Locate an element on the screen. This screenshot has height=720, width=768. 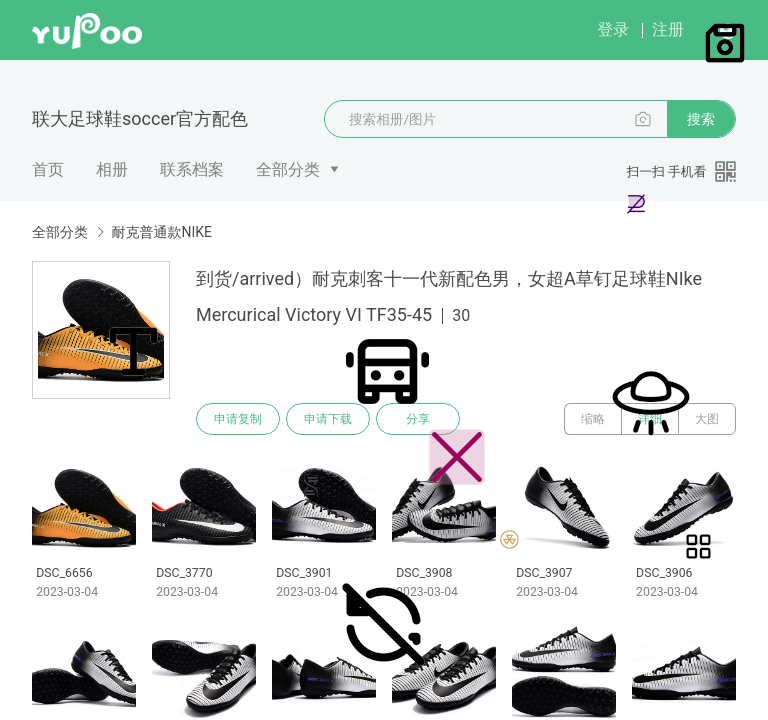
save current file or document is located at coordinates (725, 43).